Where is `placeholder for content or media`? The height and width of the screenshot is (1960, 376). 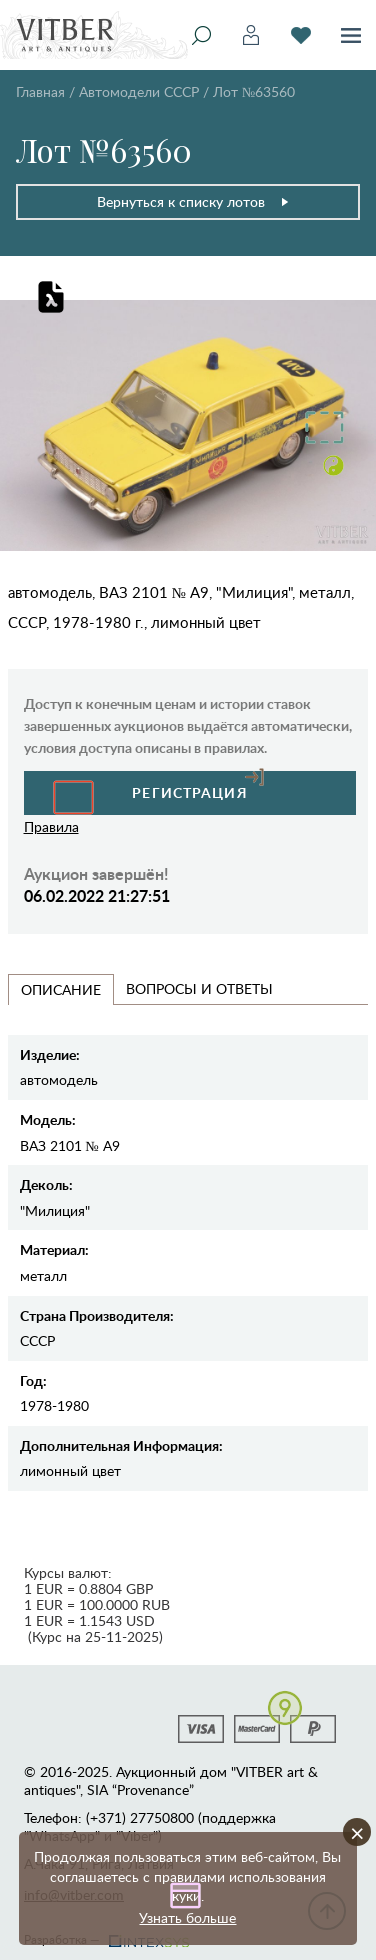 placeholder for content or media is located at coordinates (73, 797).